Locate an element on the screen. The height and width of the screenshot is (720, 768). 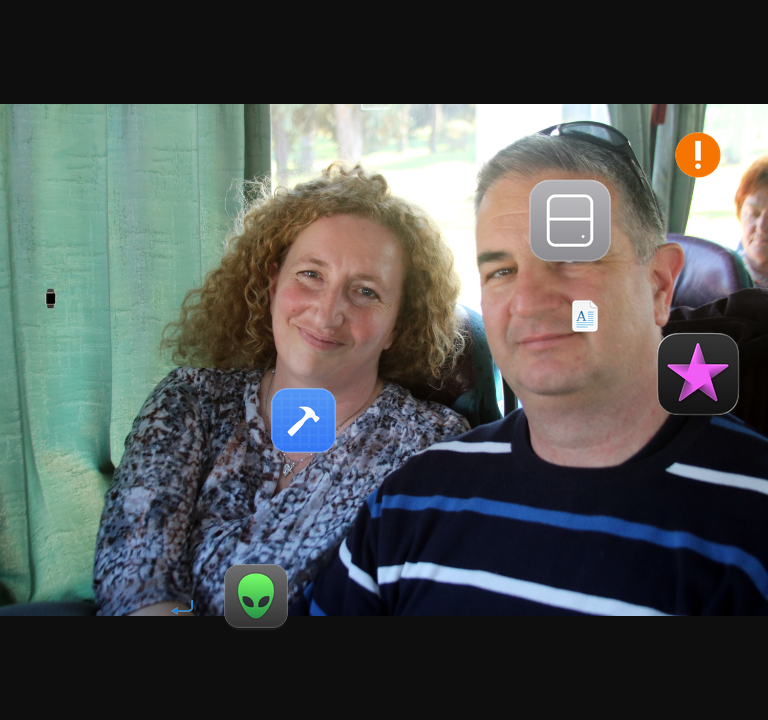
open a text document file is located at coordinates (585, 316).